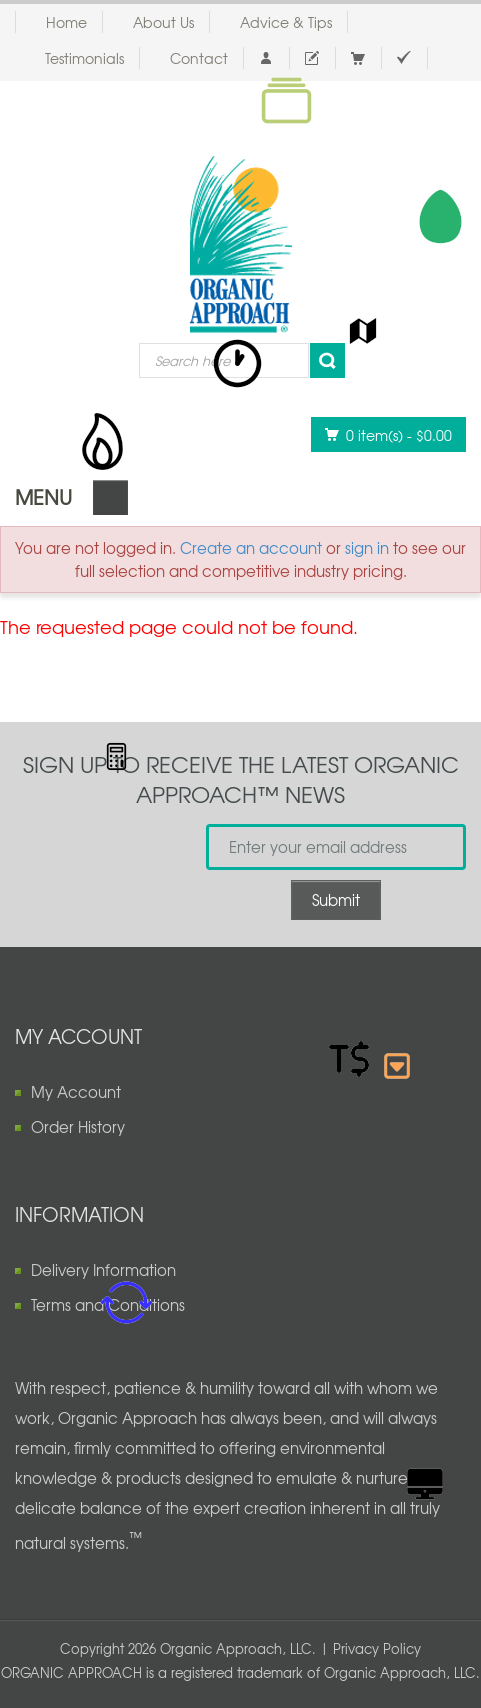 The image size is (481, 1708). Describe the element at coordinates (237, 363) in the screenshot. I see `indicates the current time is 1 o'clock` at that location.